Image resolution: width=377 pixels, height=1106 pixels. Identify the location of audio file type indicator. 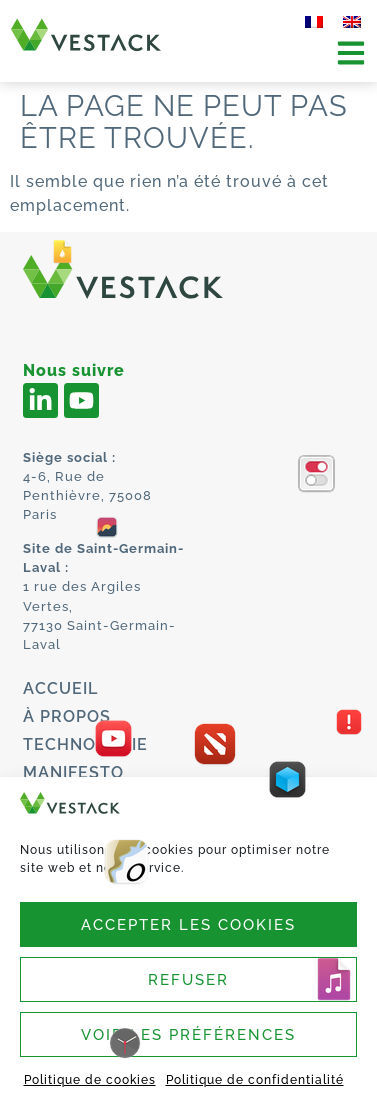
(334, 979).